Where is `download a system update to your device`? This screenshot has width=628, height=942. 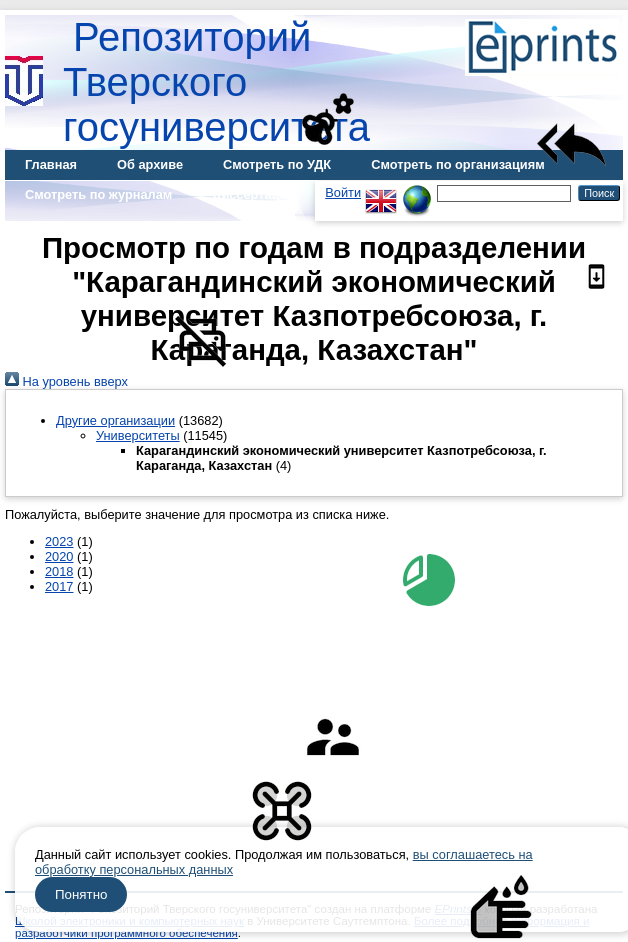 download a system update to your device is located at coordinates (596, 276).